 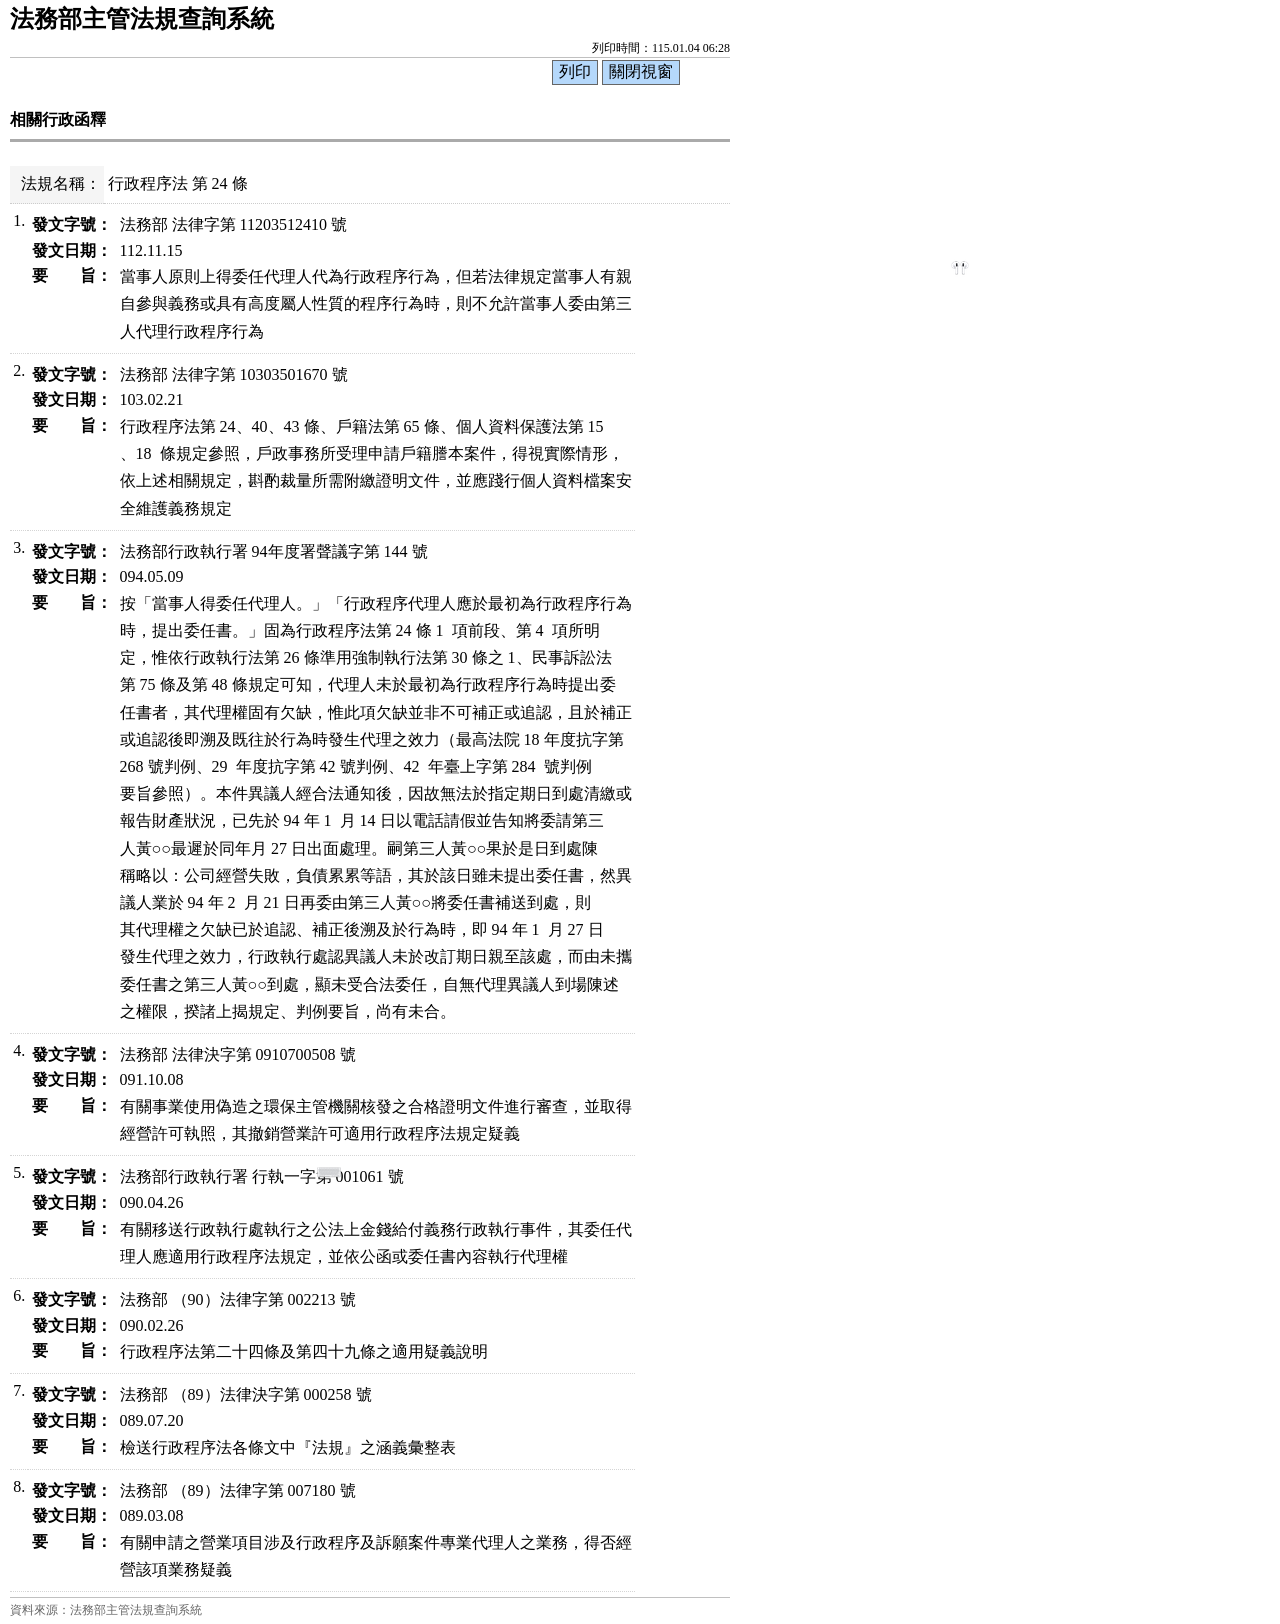 What do you see at coordinates (329, 1172) in the screenshot?
I see `connect a bluetooth keyboard` at bounding box center [329, 1172].